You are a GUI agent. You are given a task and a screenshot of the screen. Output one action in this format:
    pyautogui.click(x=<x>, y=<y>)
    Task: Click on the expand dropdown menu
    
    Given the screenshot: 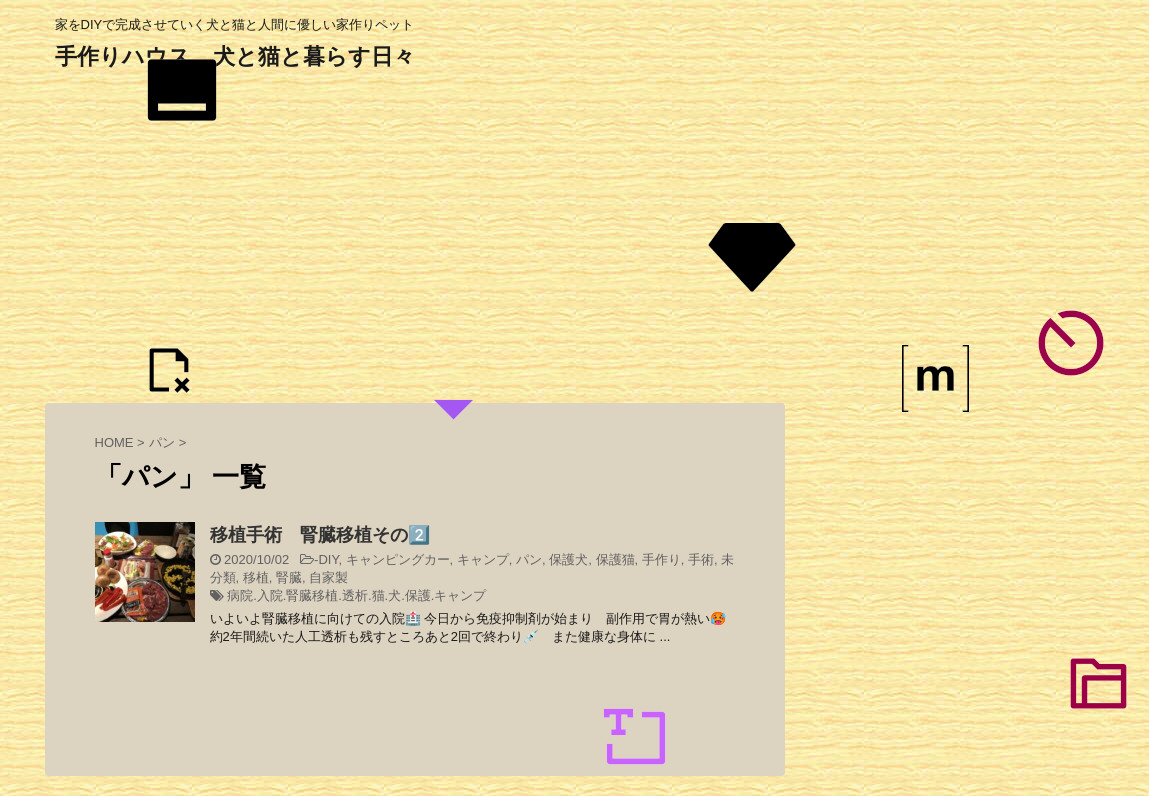 What is the action you would take?
    pyautogui.click(x=453, y=406)
    